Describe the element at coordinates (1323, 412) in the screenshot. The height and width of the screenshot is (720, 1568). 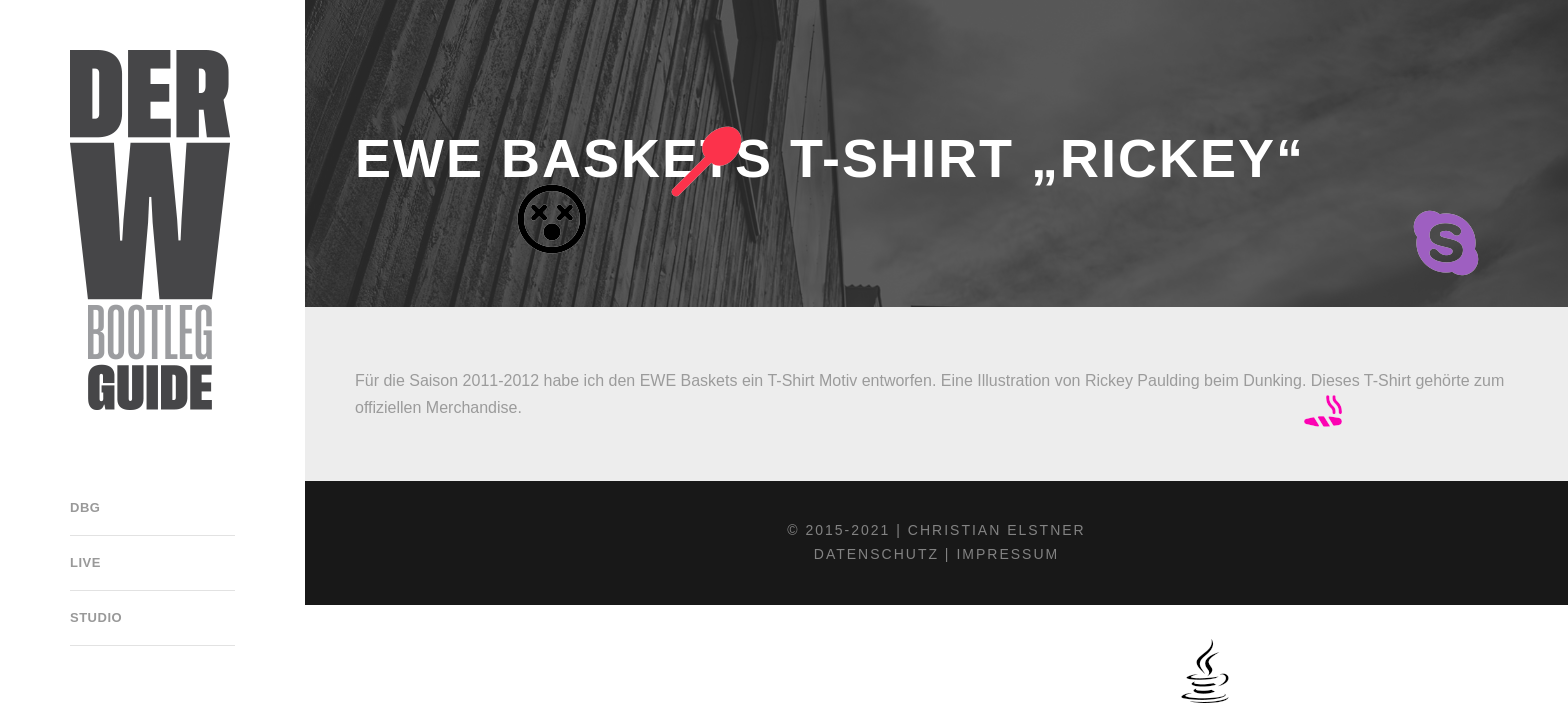
I see `indicates cannabis or smoking-related content` at that location.